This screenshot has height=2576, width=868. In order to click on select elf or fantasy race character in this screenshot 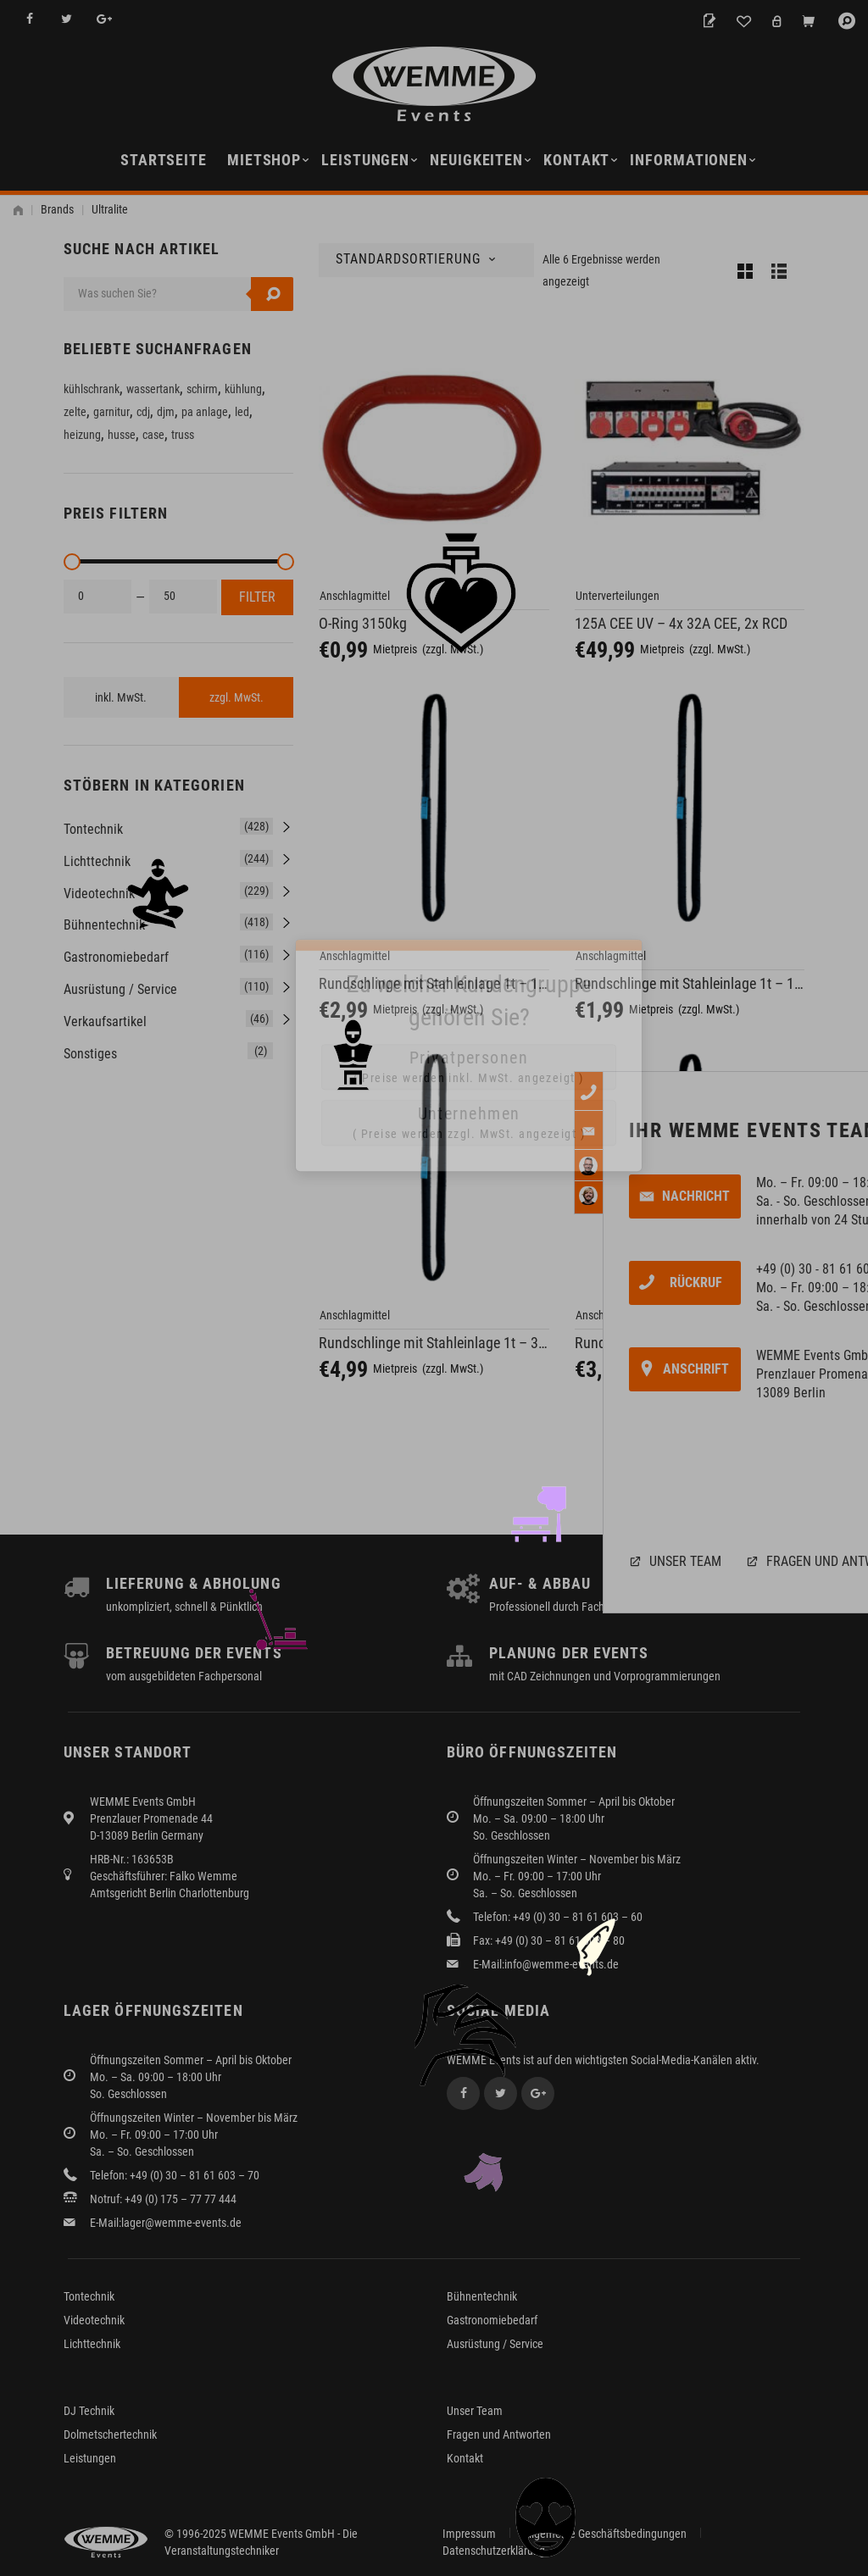, I will do `click(596, 1947)`.